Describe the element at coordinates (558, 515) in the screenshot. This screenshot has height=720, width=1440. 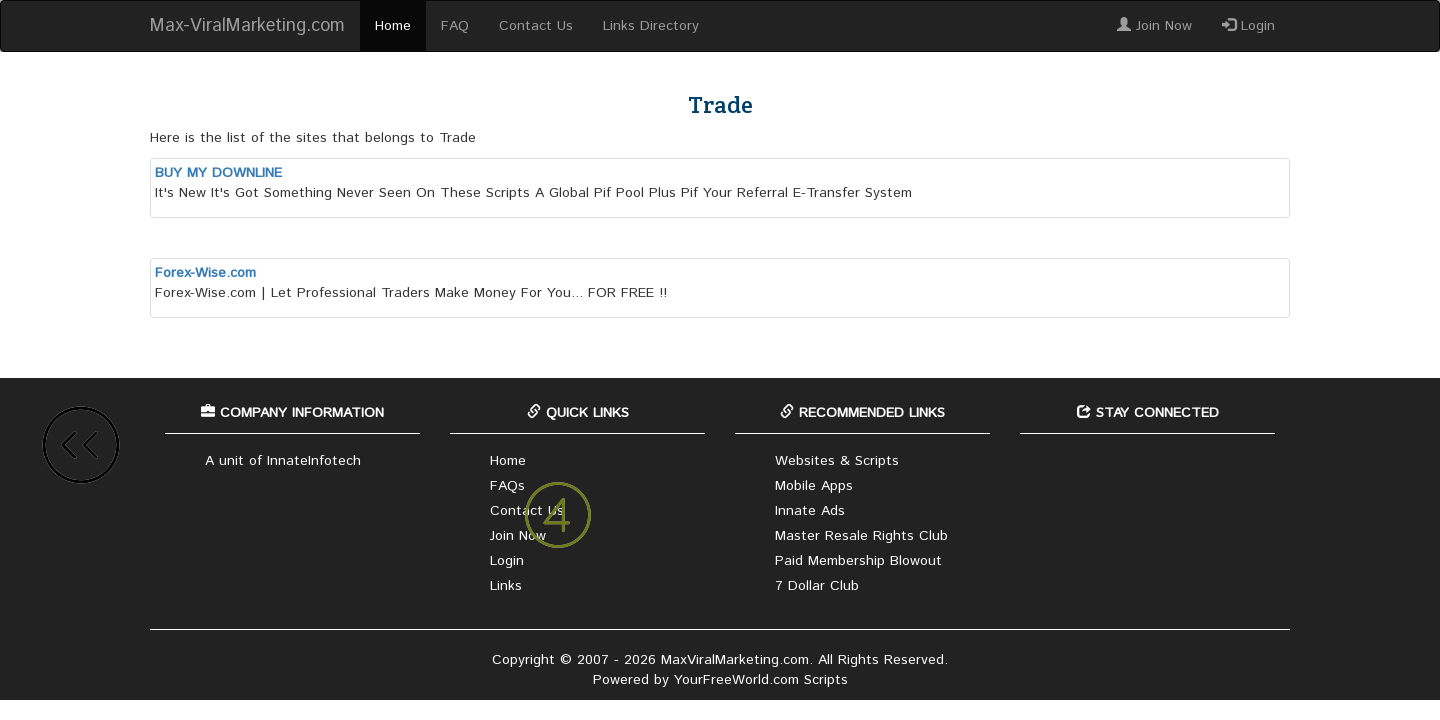
I see `indicates step four in a multi-step process` at that location.